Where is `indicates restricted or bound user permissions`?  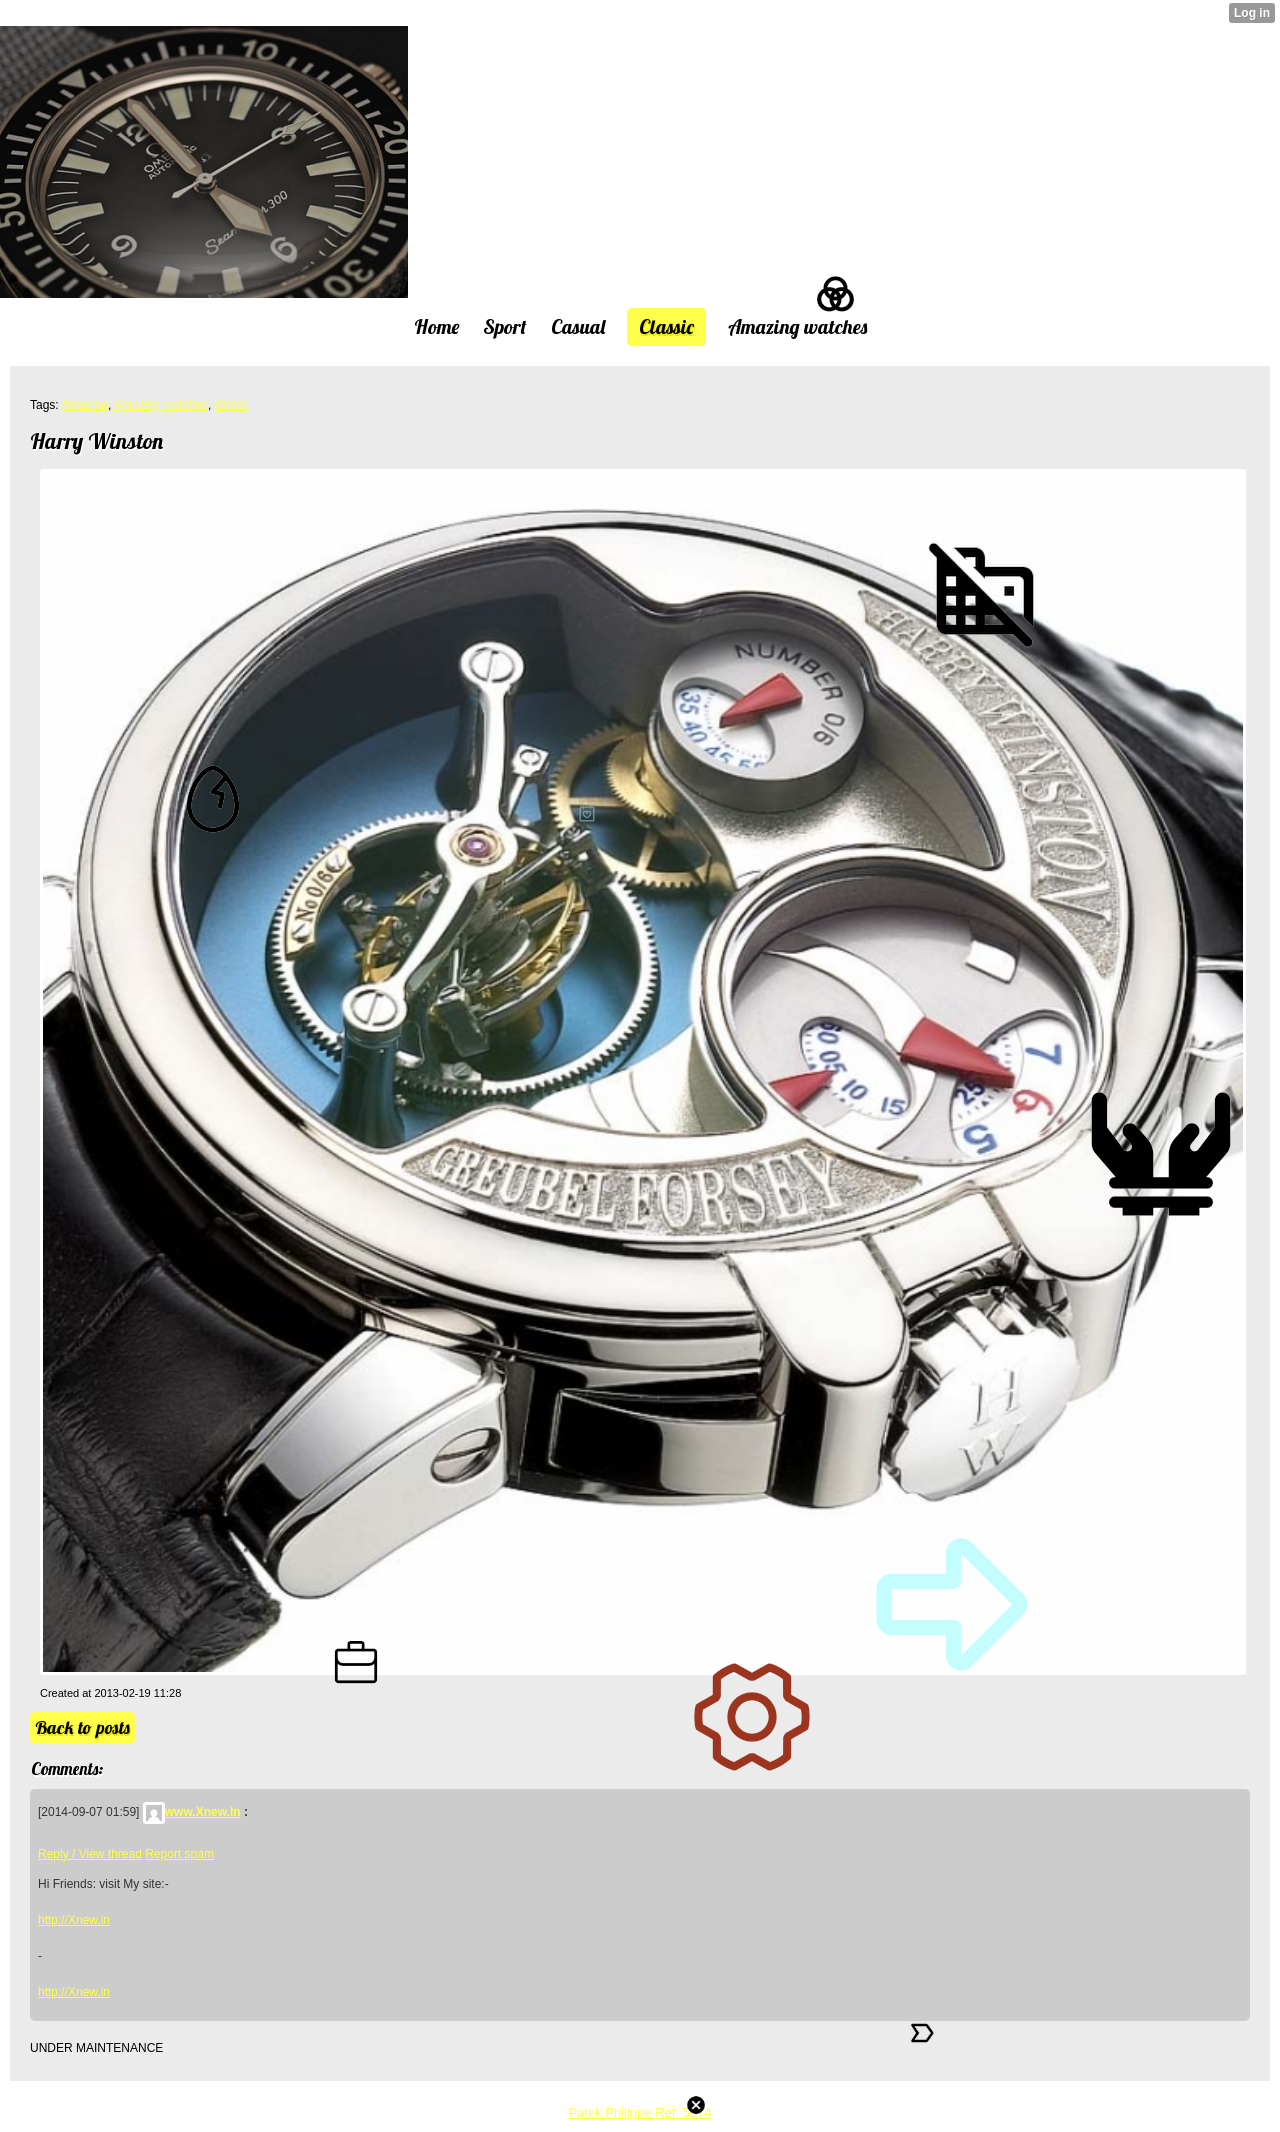 indicates restricted or bound user permissions is located at coordinates (1161, 1154).